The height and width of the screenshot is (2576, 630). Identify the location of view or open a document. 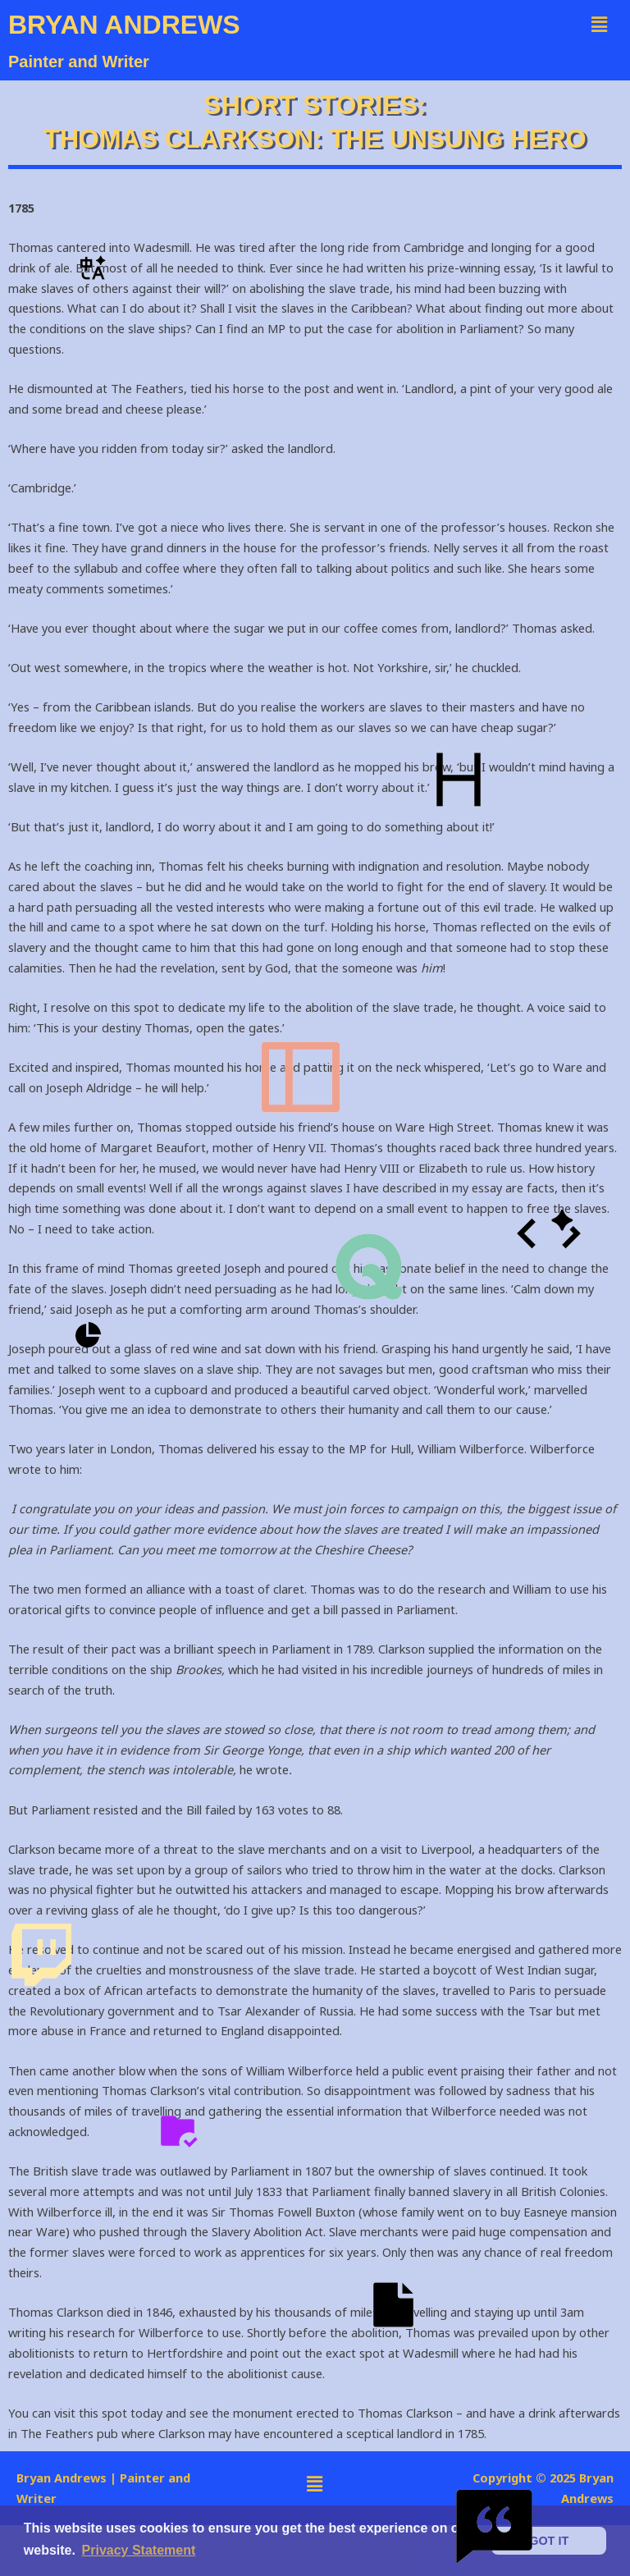
(393, 2304).